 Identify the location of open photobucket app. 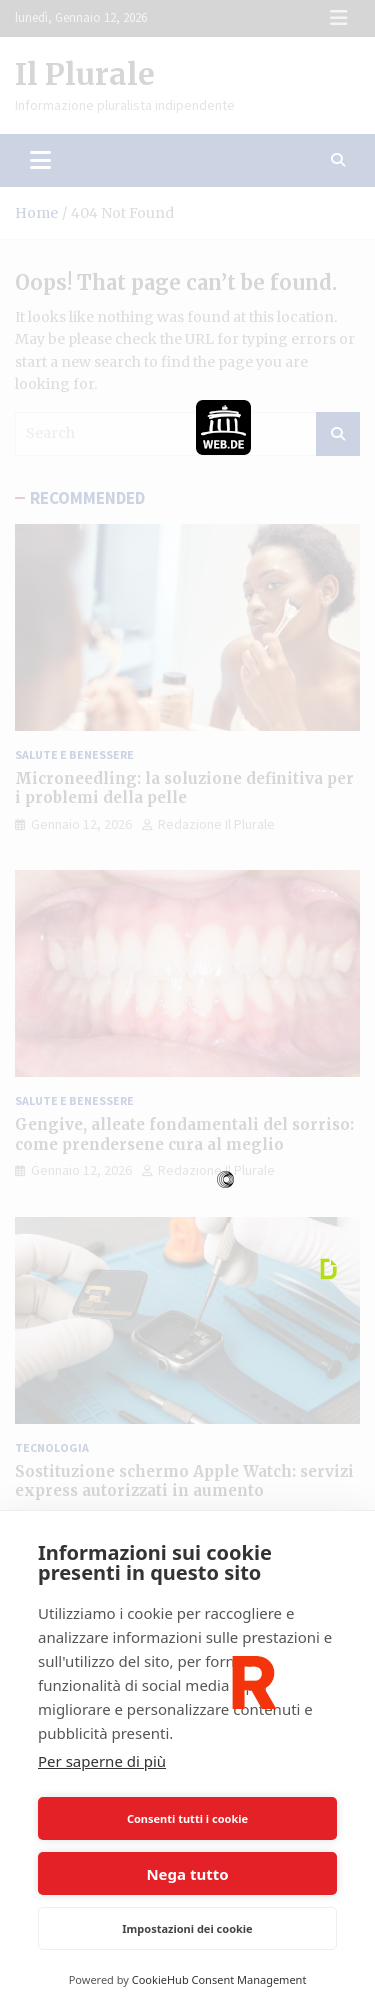
(225, 1179).